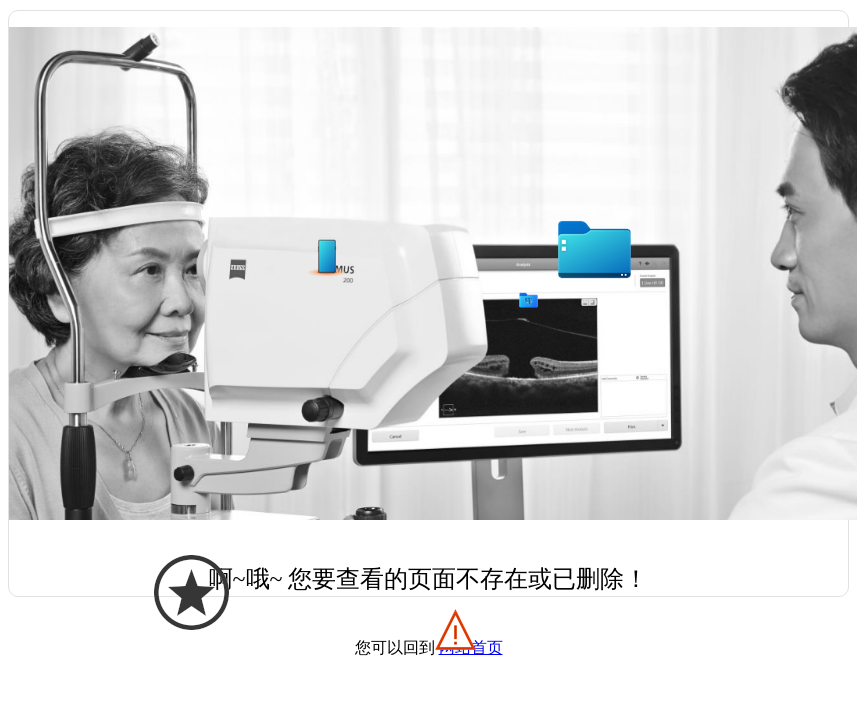  I want to click on open folder containing postgresql database files, so click(528, 300).